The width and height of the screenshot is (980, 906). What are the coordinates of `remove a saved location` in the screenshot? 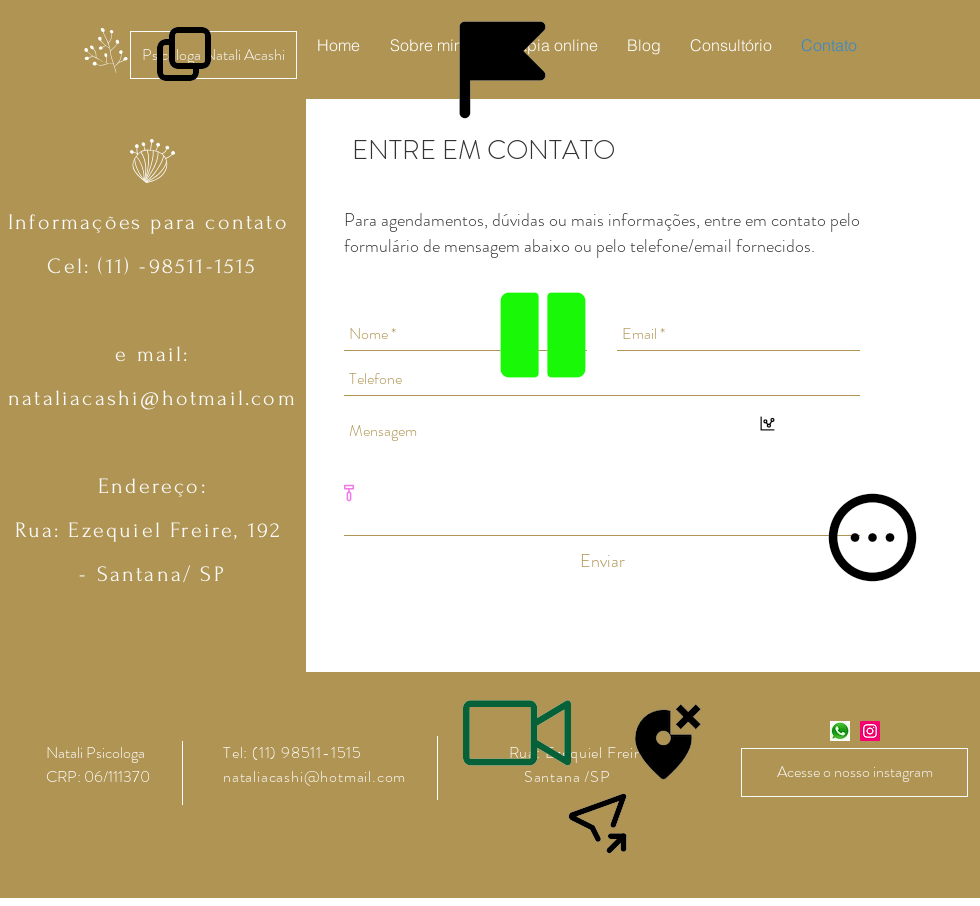 It's located at (663, 741).